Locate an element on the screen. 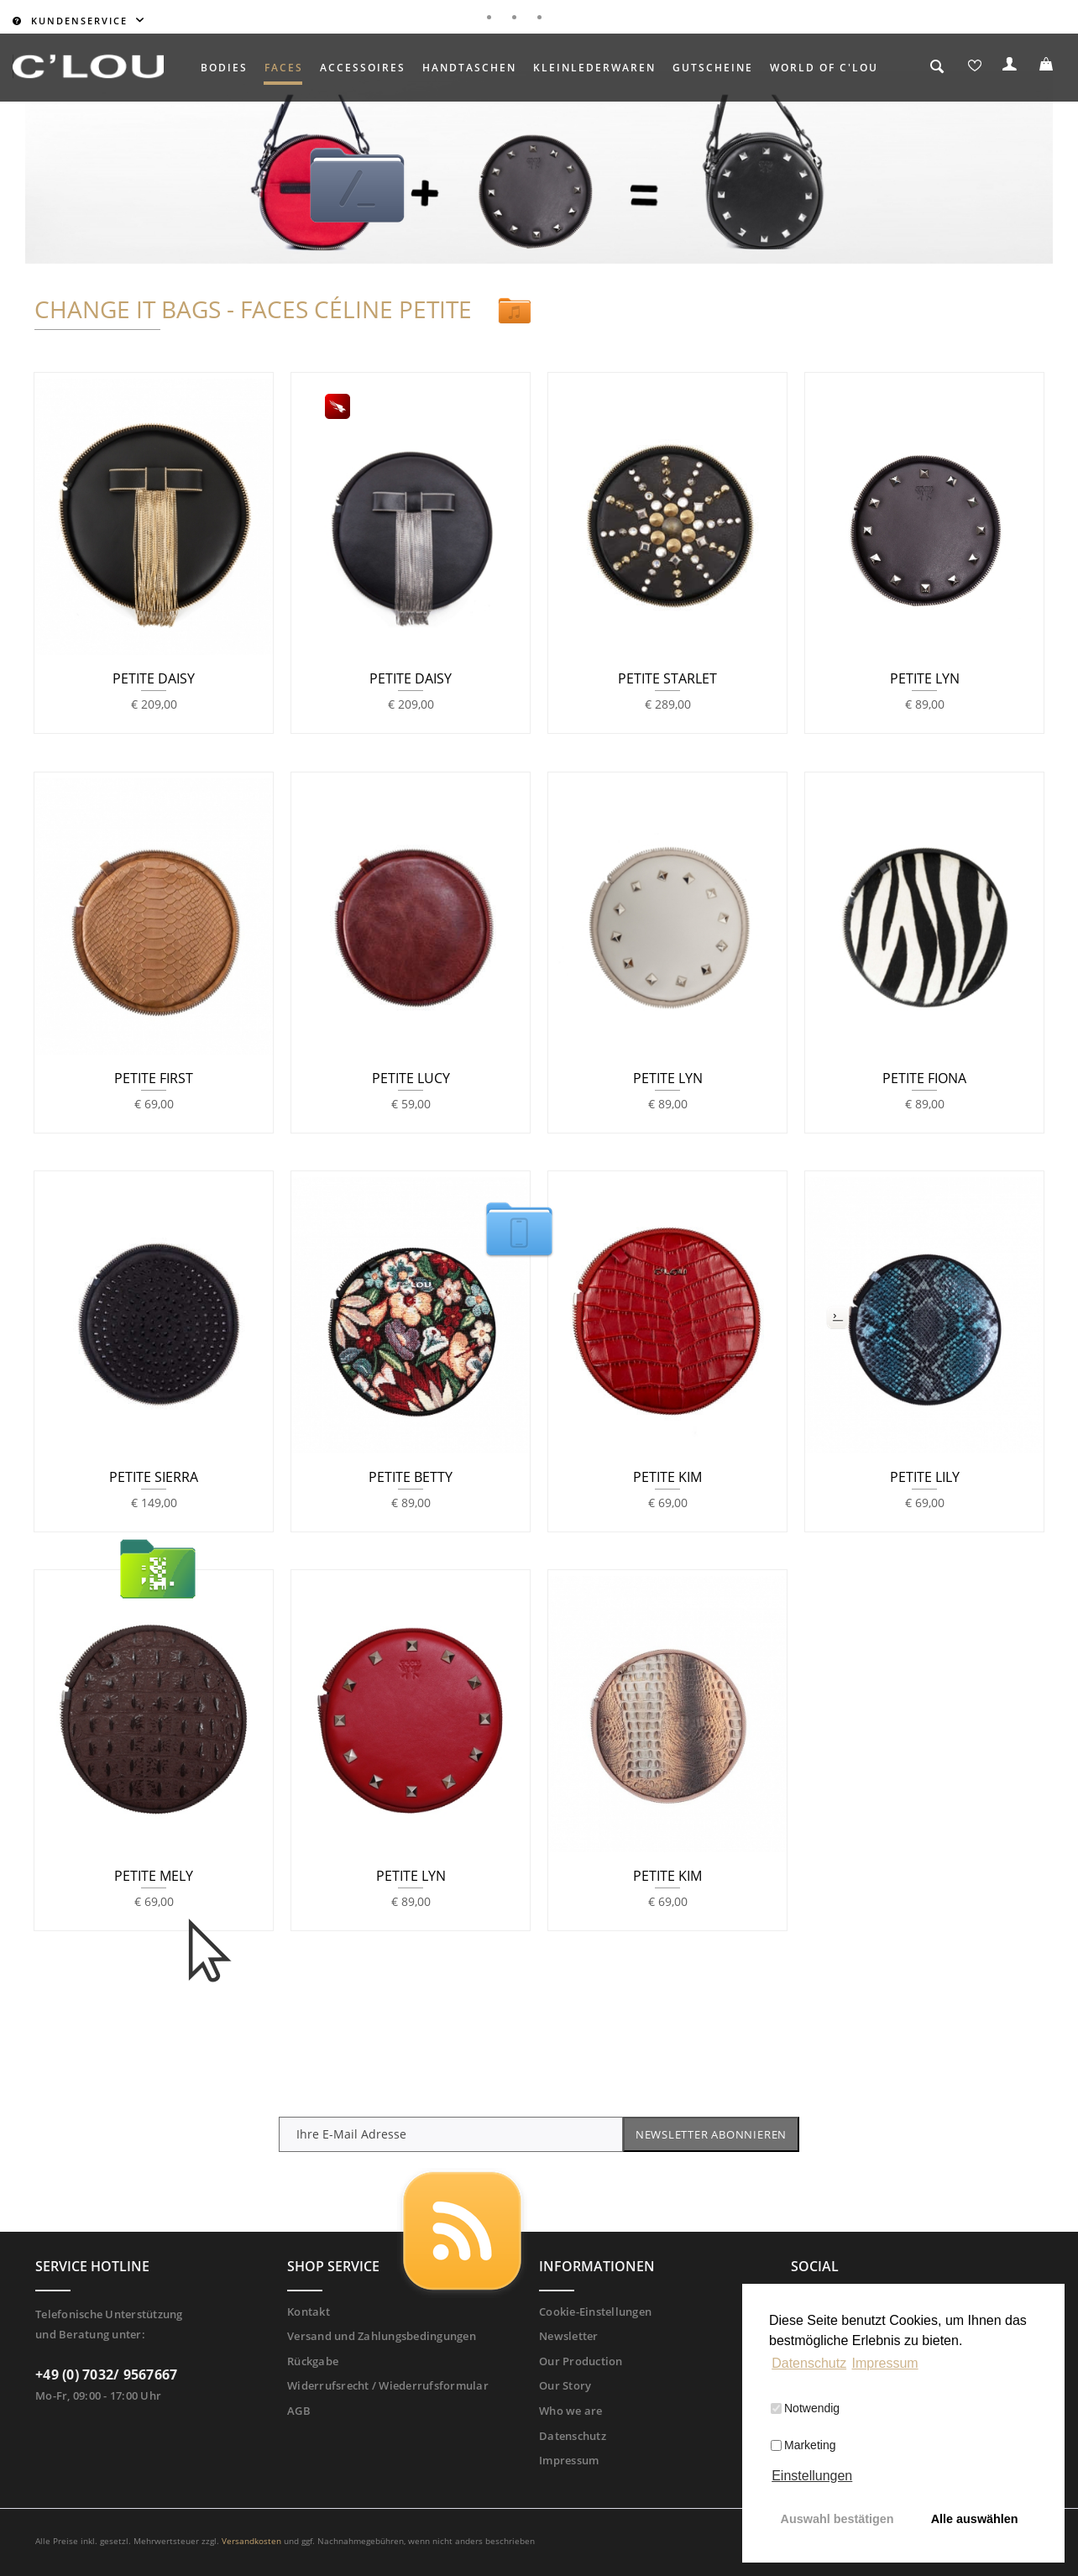 Image resolution: width=1078 pixels, height=2576 pixels. open your music files folder is located at coordinates (515, 311).